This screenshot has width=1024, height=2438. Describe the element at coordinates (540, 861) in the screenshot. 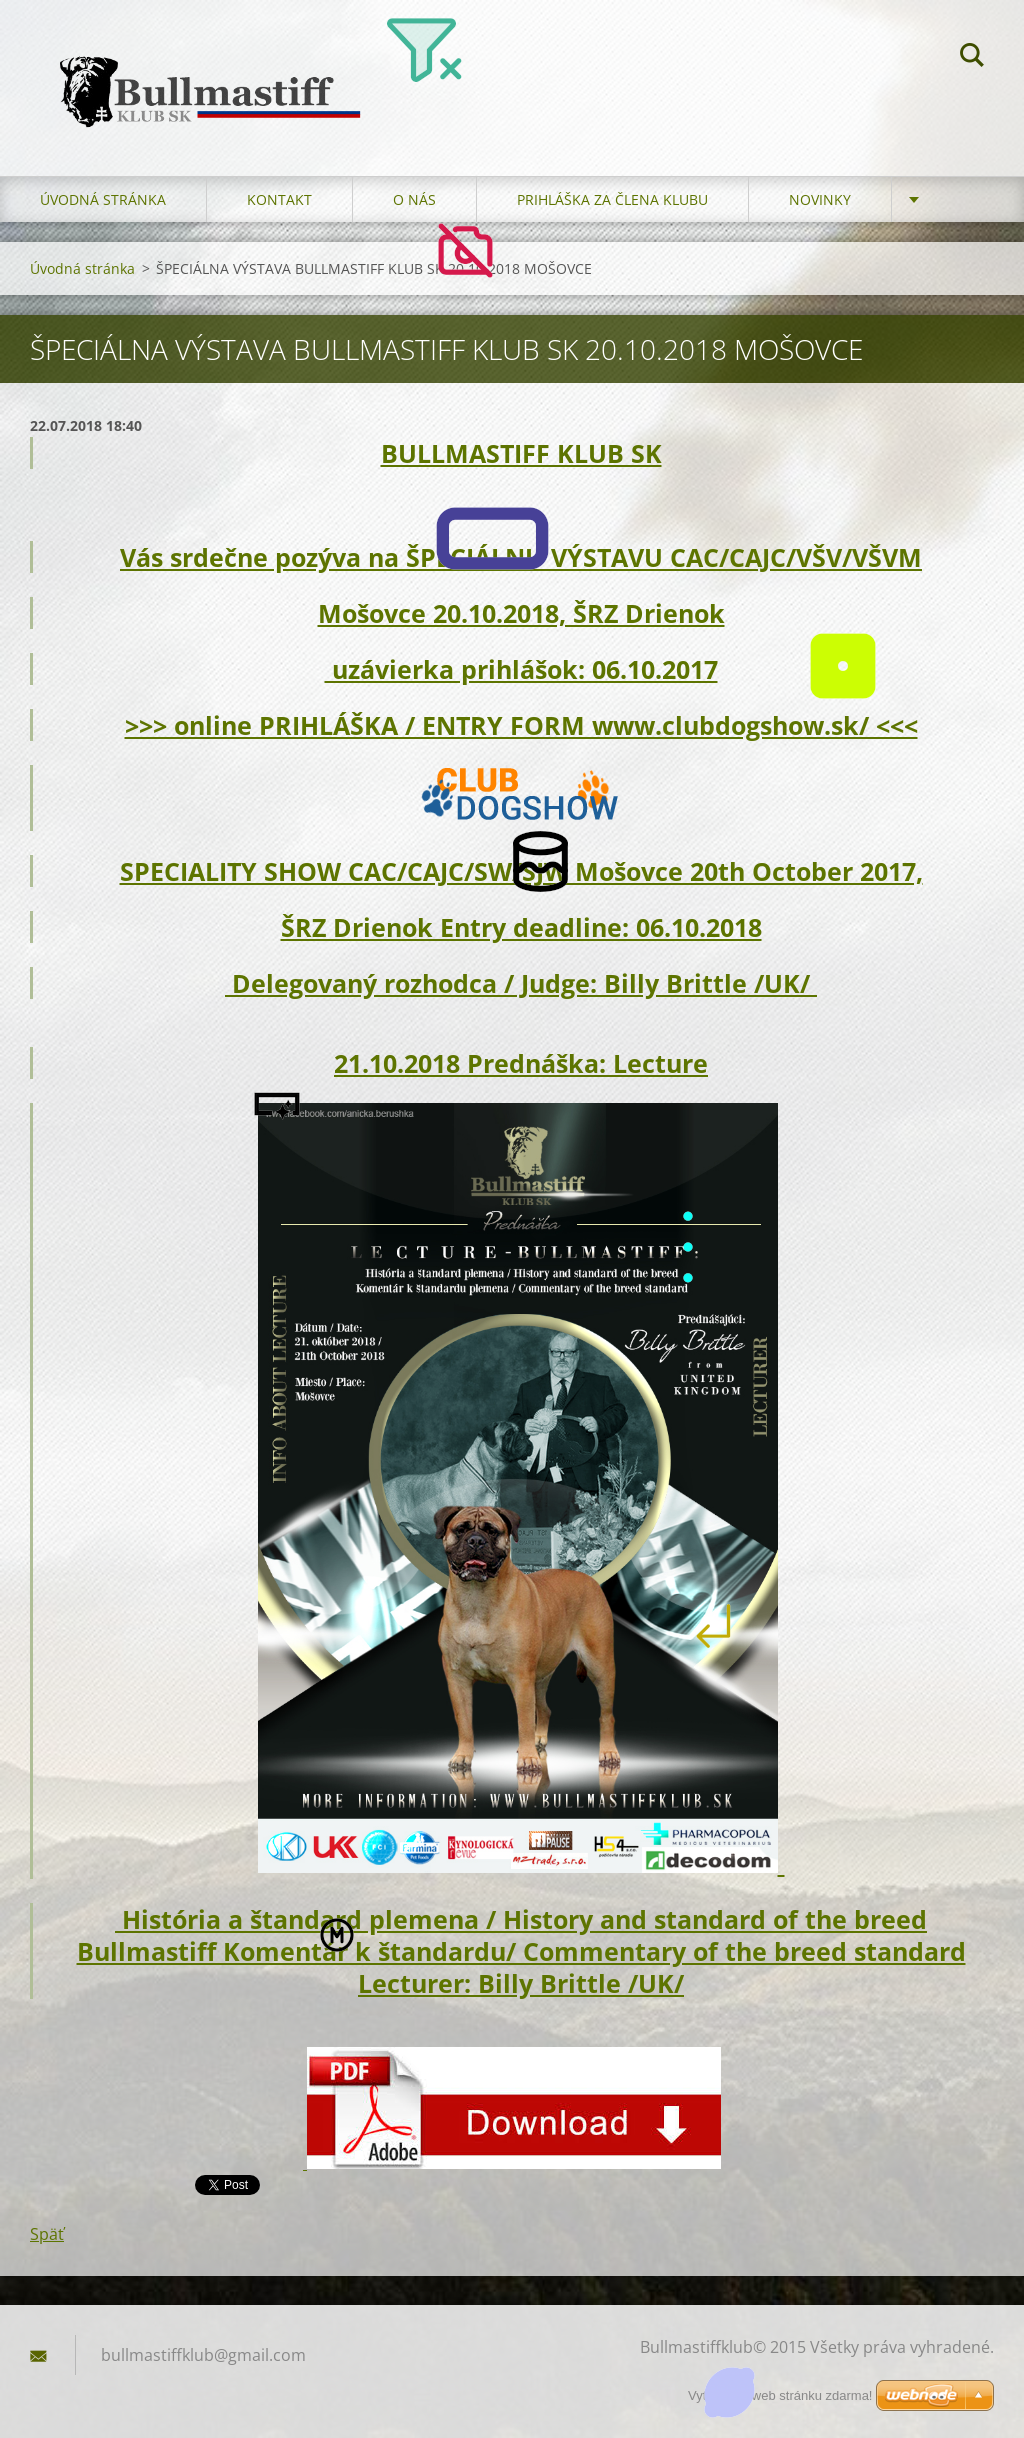

I see `indicates a database security breach or data leak` at that location.